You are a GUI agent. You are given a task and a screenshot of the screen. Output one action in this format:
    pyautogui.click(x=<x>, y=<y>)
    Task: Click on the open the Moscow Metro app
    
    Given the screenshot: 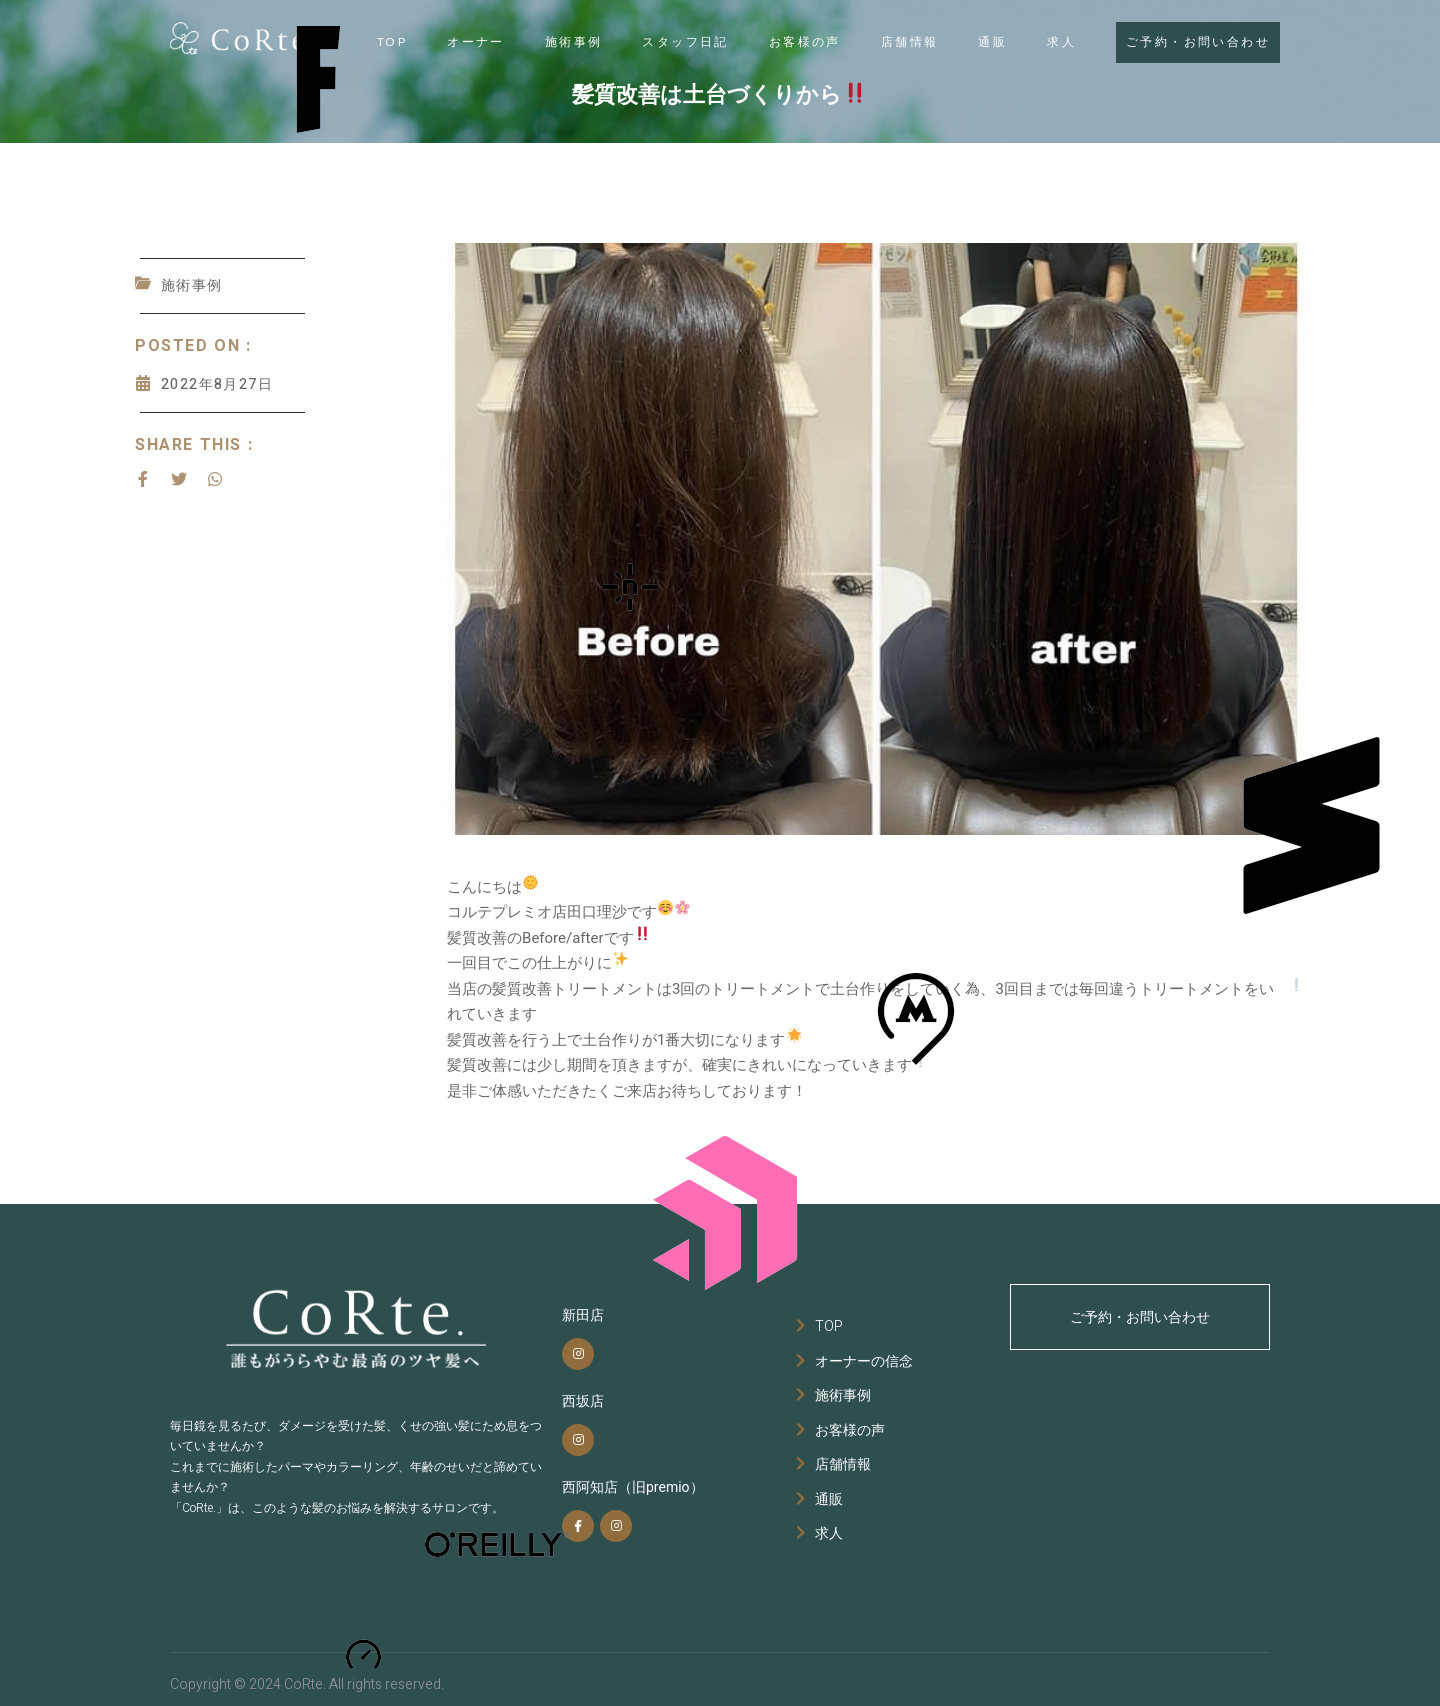 What is the action you would take?
    pyautogui.click(x=916, y=1019)
    